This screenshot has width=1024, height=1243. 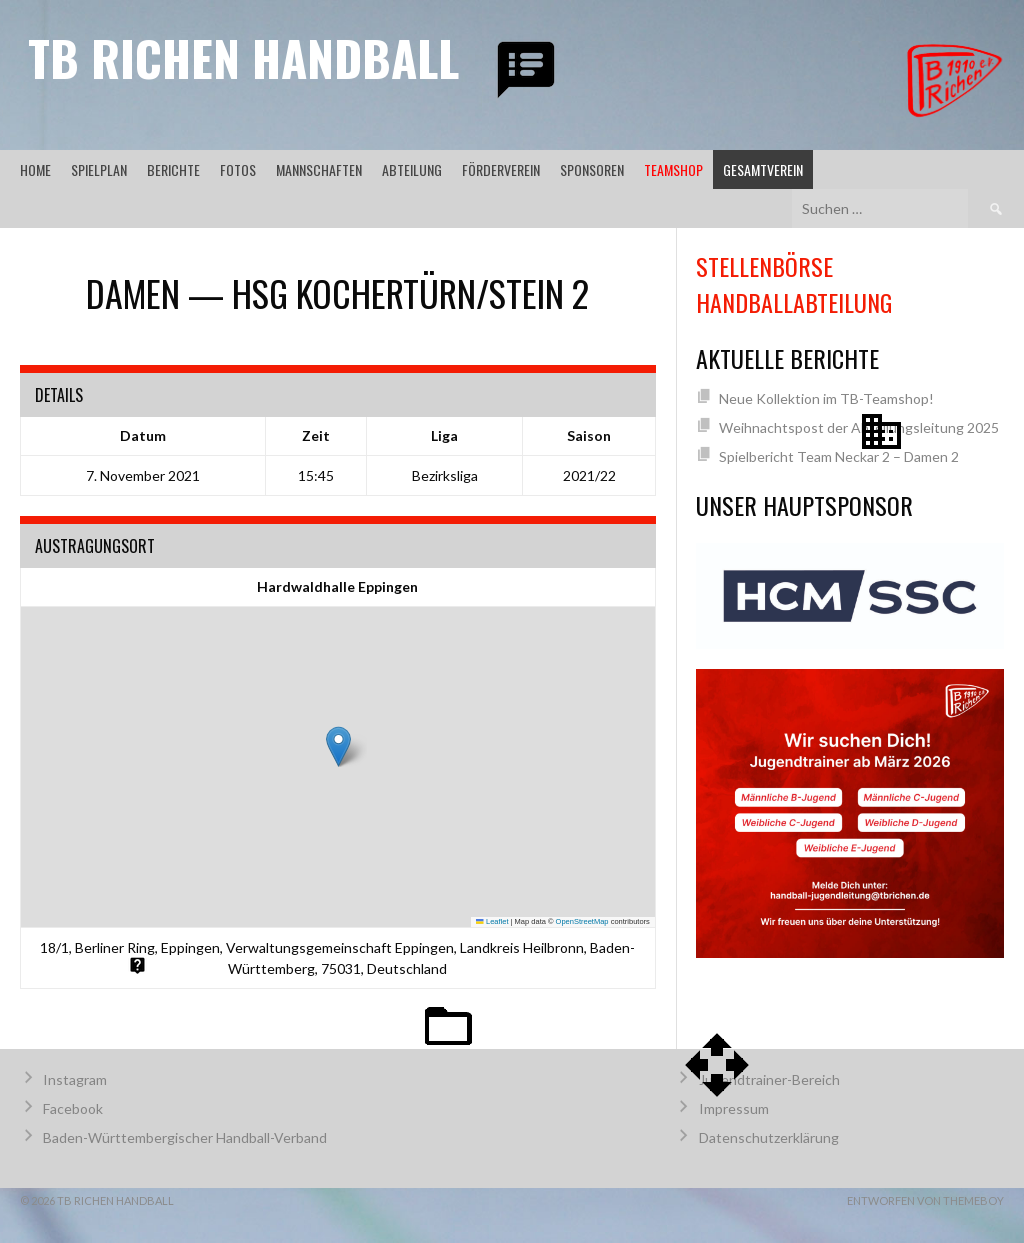 What do you see at coordinates (448, 1026) in the screenshot?
I see `open or access a folder` at bounding box center [448, 1026].